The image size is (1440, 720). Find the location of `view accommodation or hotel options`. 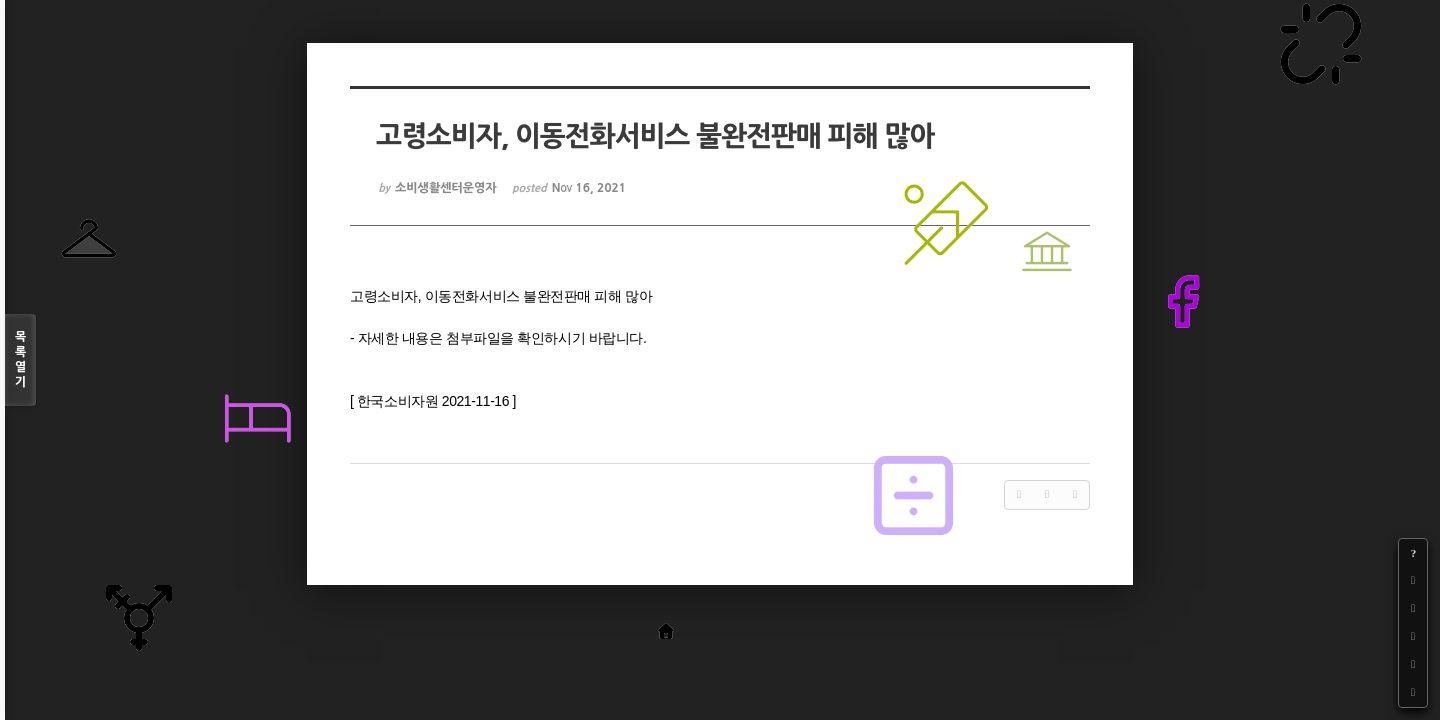

view accommodation or hotel options is located at coordinates (255, 418).